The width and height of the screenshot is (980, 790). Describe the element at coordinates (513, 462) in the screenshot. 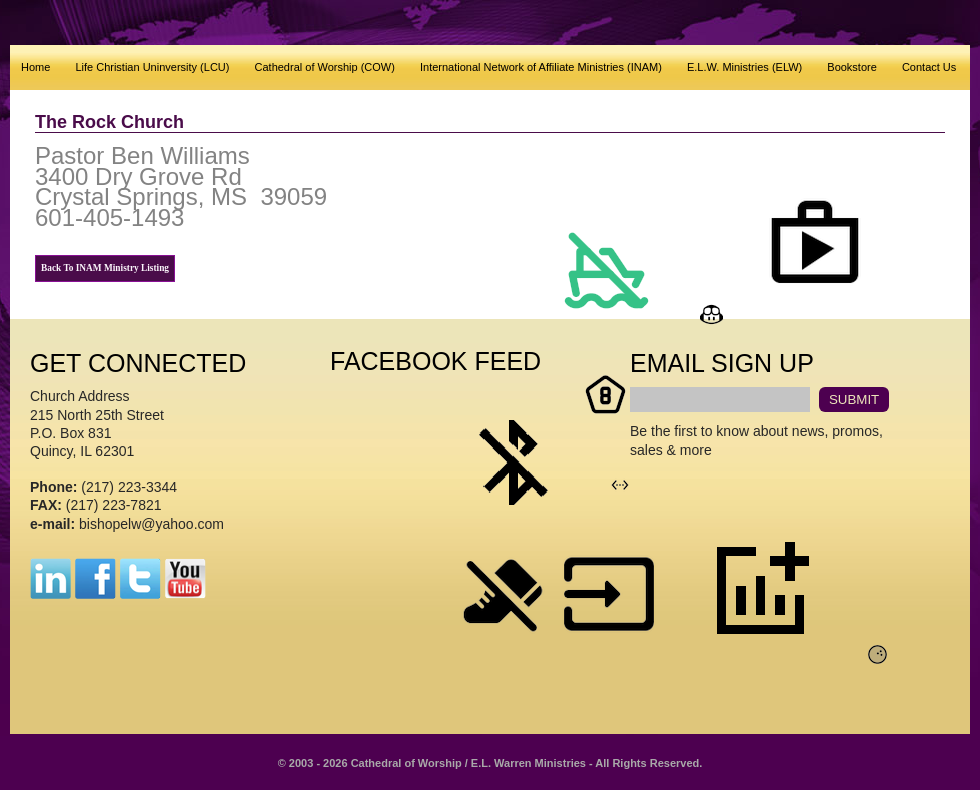

I see `bluetooth is currently disabled` at that location.